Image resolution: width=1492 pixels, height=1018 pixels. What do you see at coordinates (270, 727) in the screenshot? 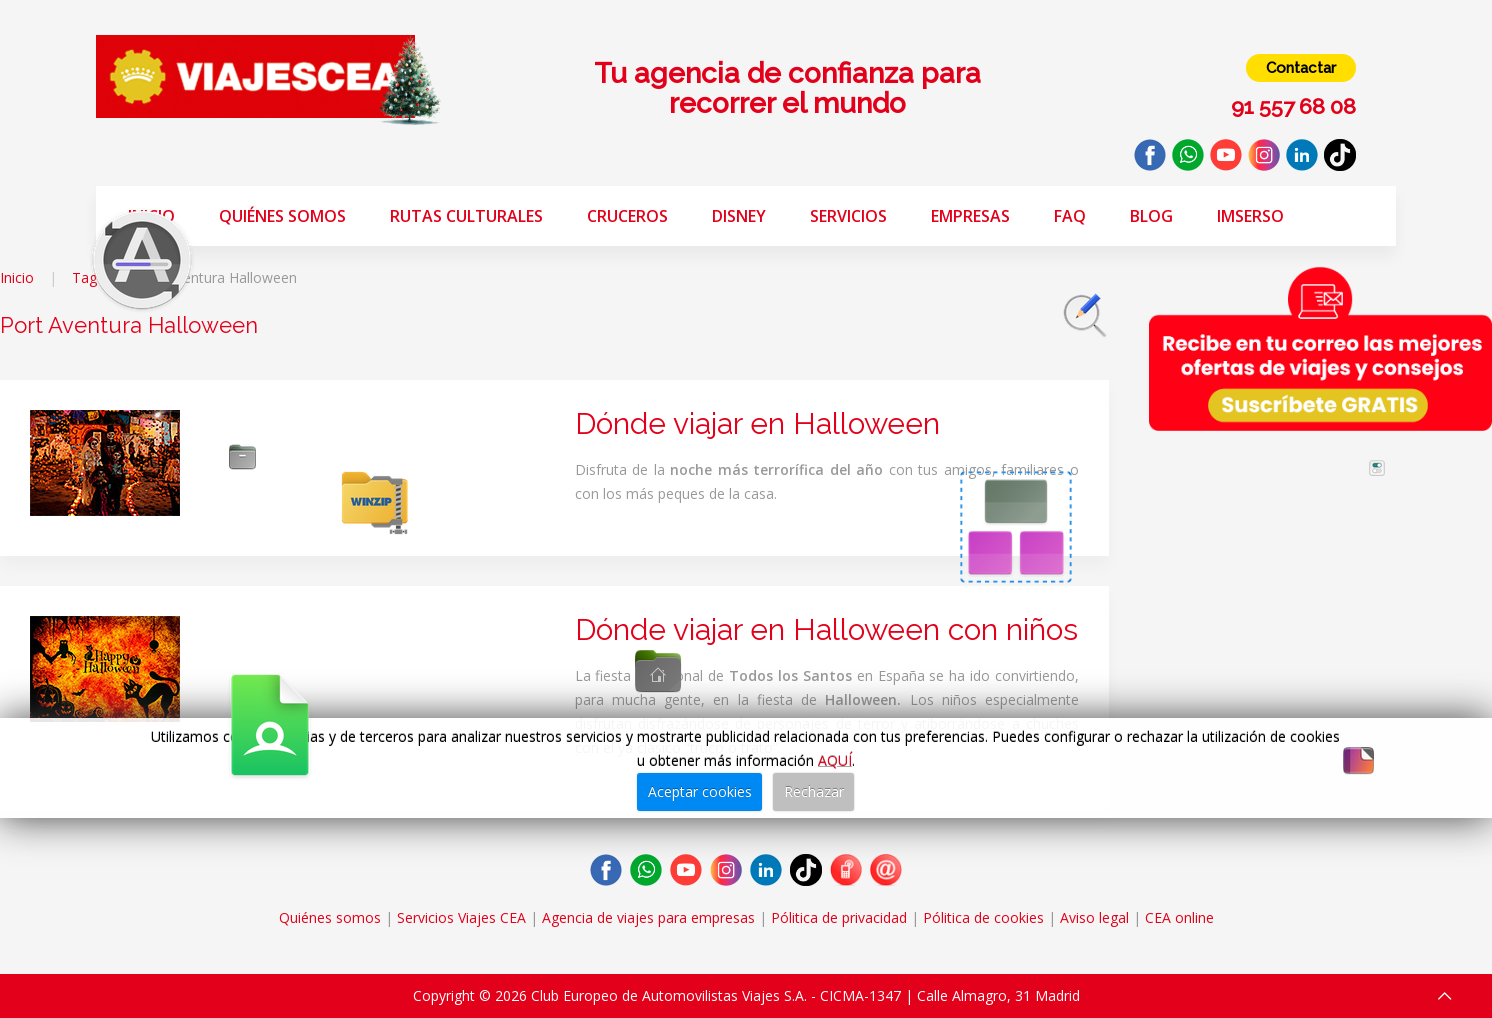
I see `a renderdoc capture file` at bounding box center [270, 727].